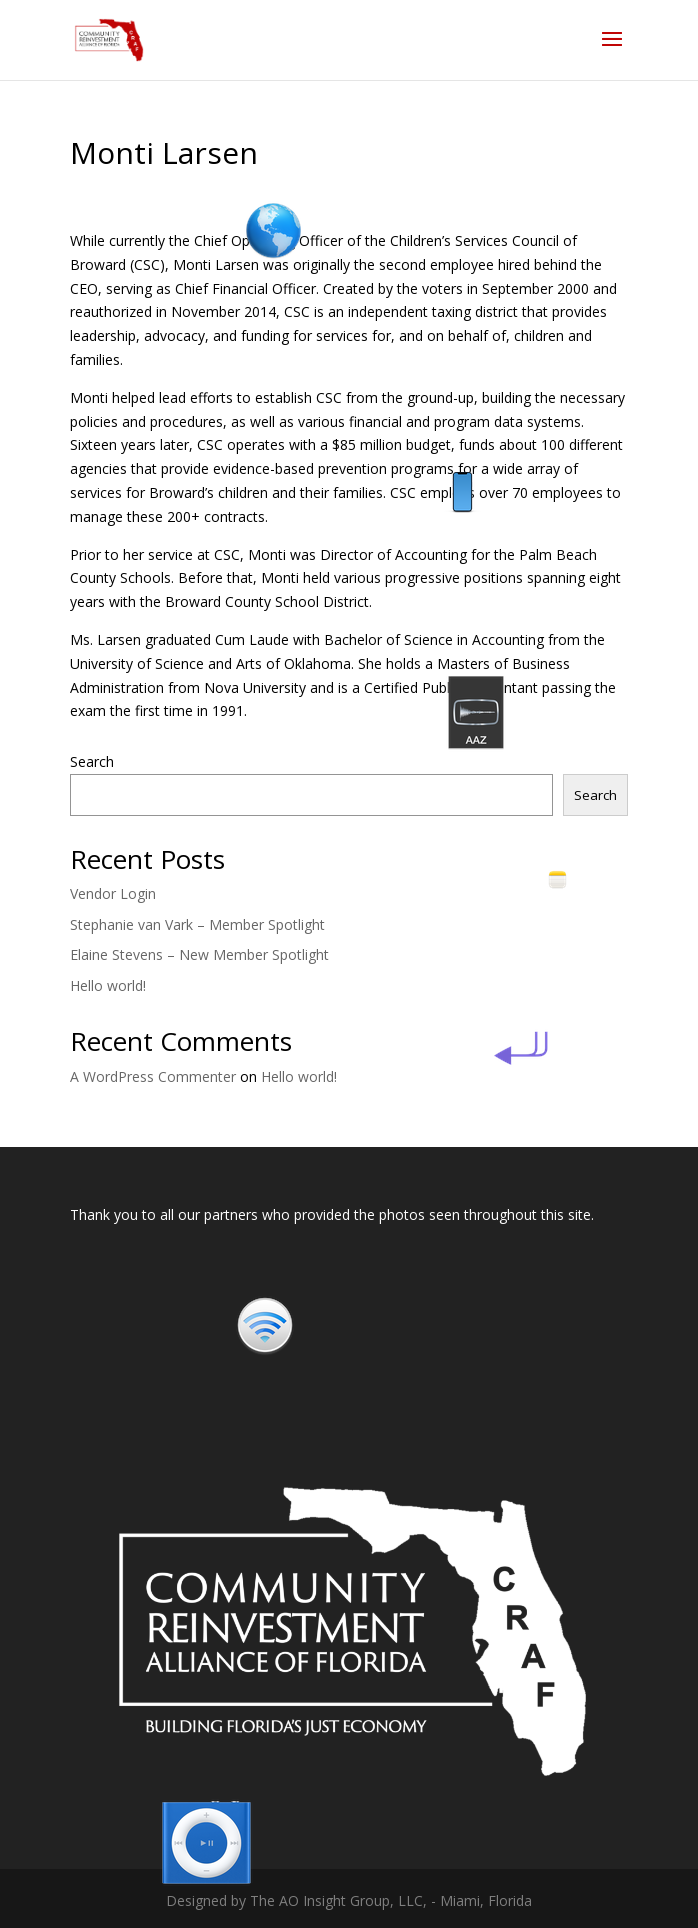 The width and height of the screenshot is (698, 1928). Describe the element at coordinates (557, 879) in the screenshot. I see `open the notes app` at that location.